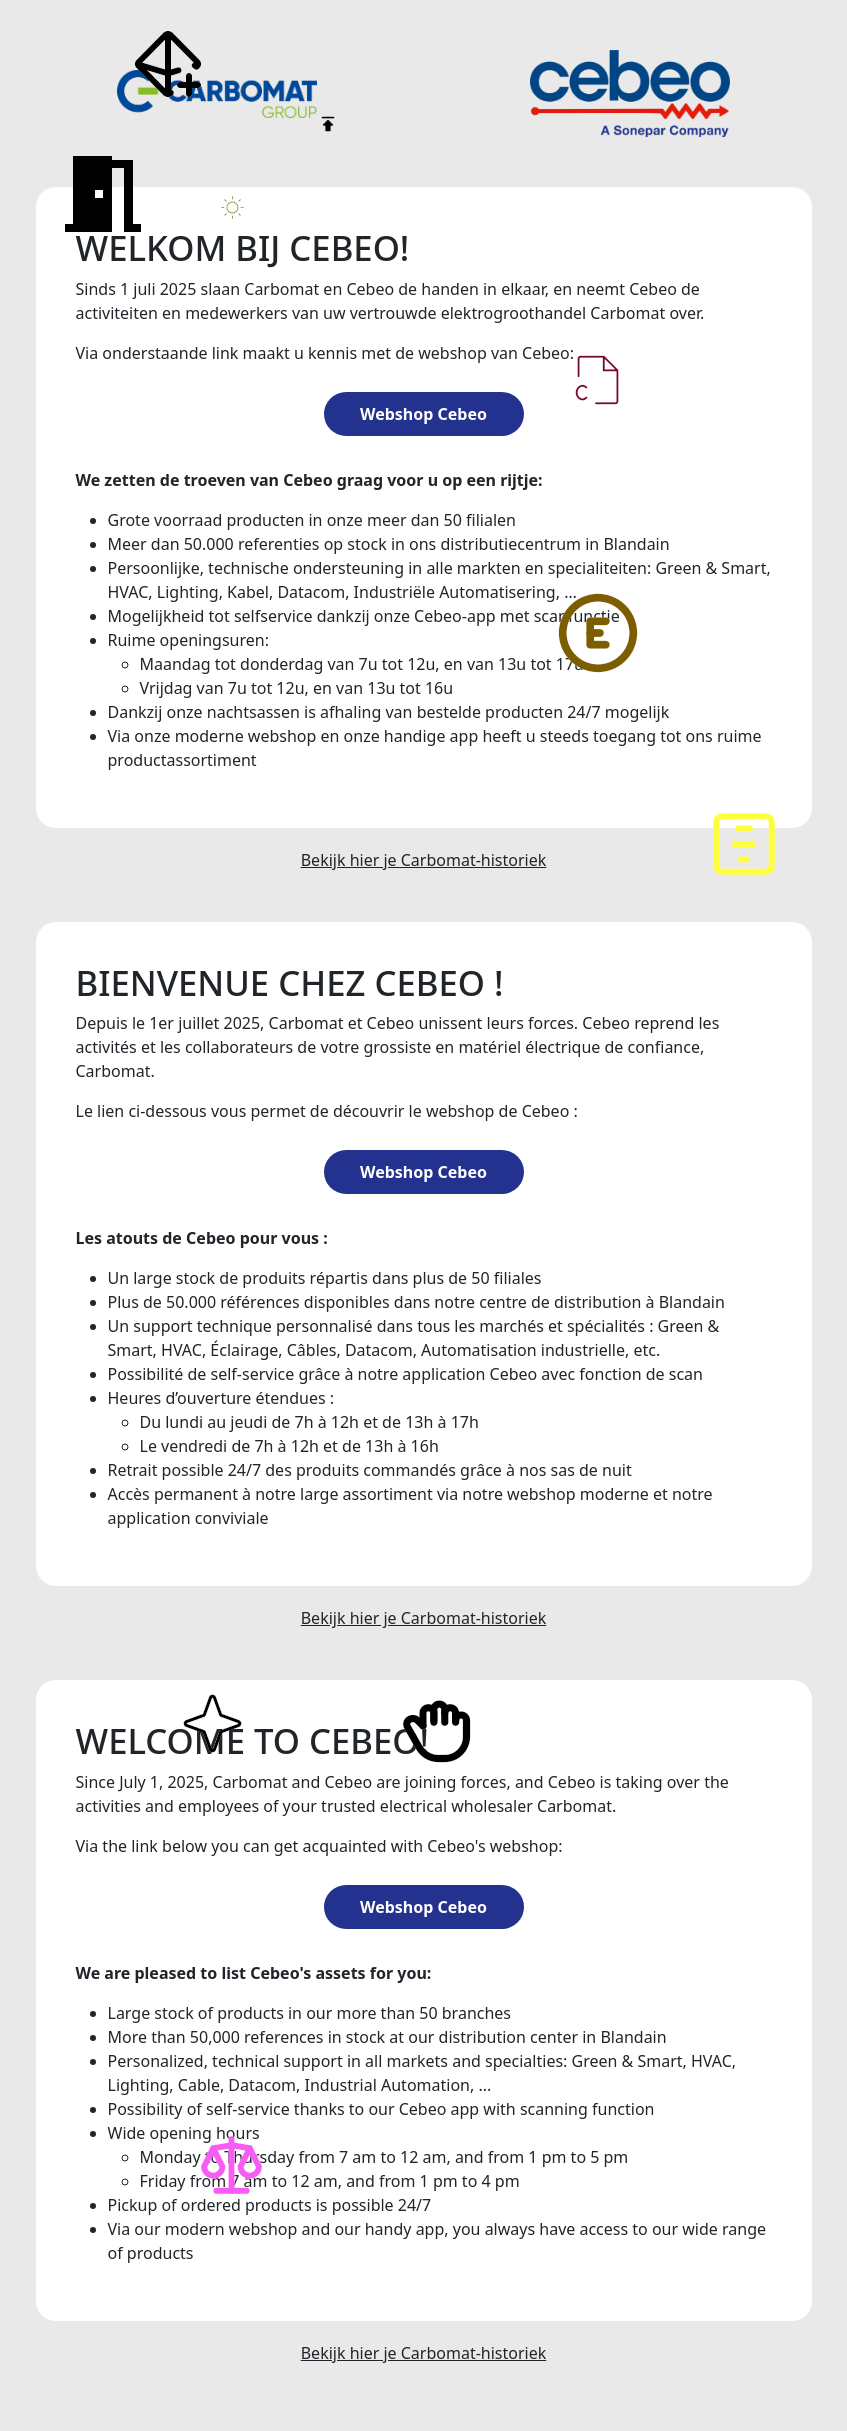 This screenshot has width=847, height=2431. Describe the element at coordinates (103, 194) in the screenshot. I see `access meeting room booking` at that location.